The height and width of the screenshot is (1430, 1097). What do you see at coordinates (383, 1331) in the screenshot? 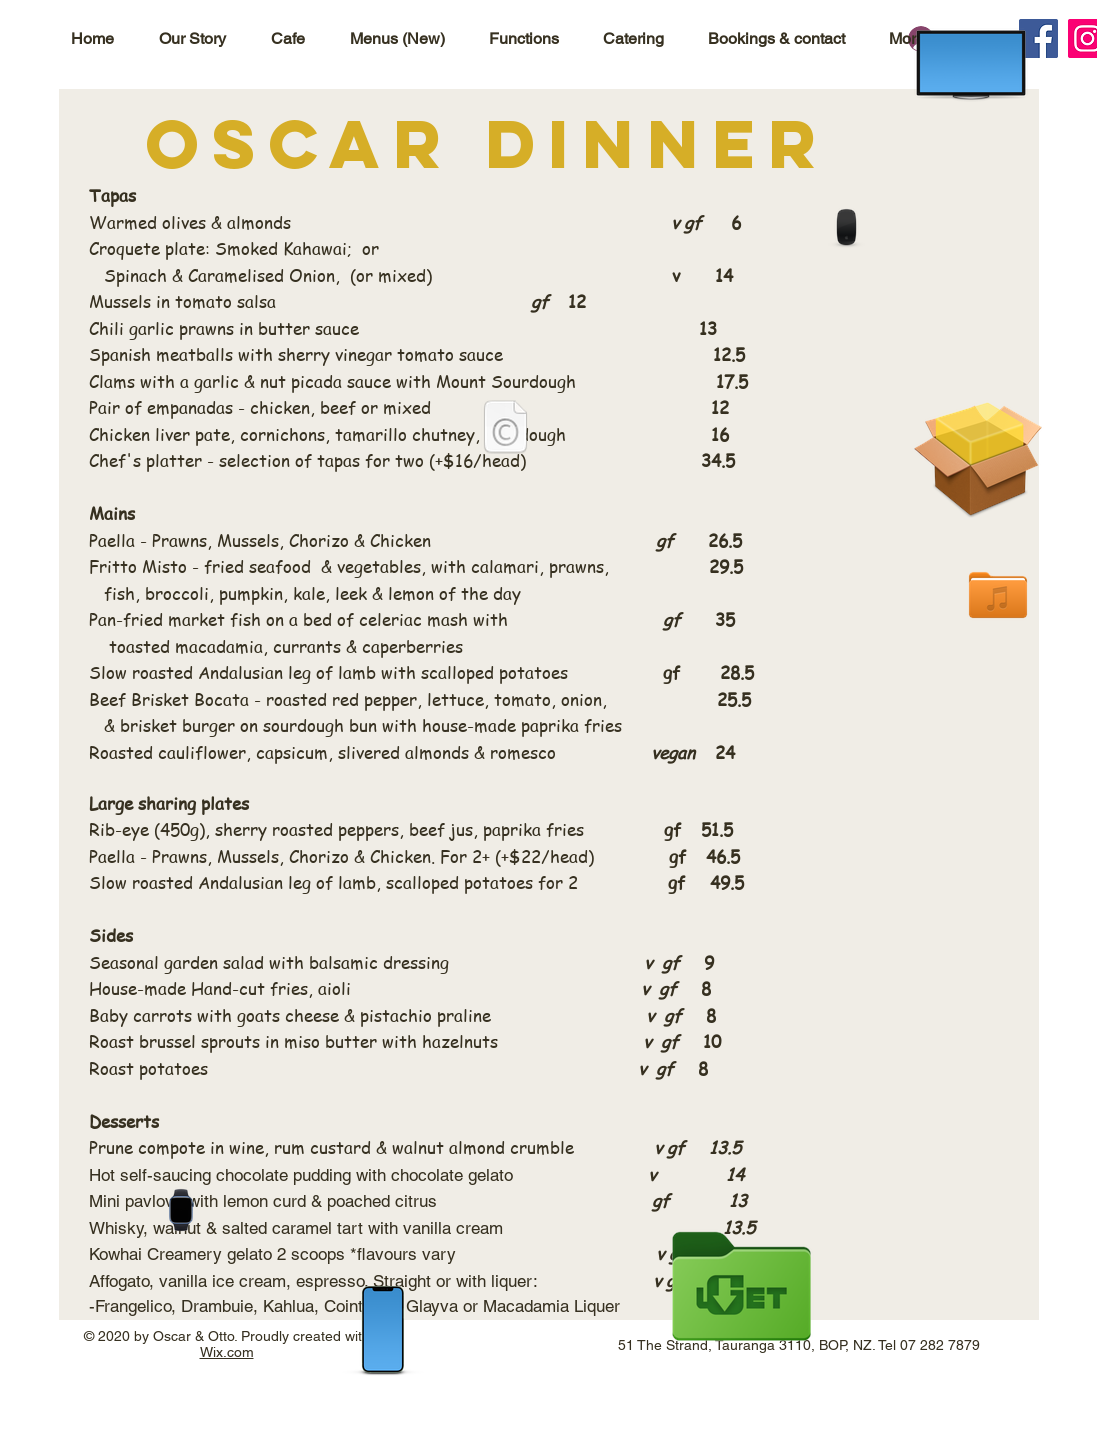
I see `iPhone 12 device icon` at bounding box center [383, 1331].